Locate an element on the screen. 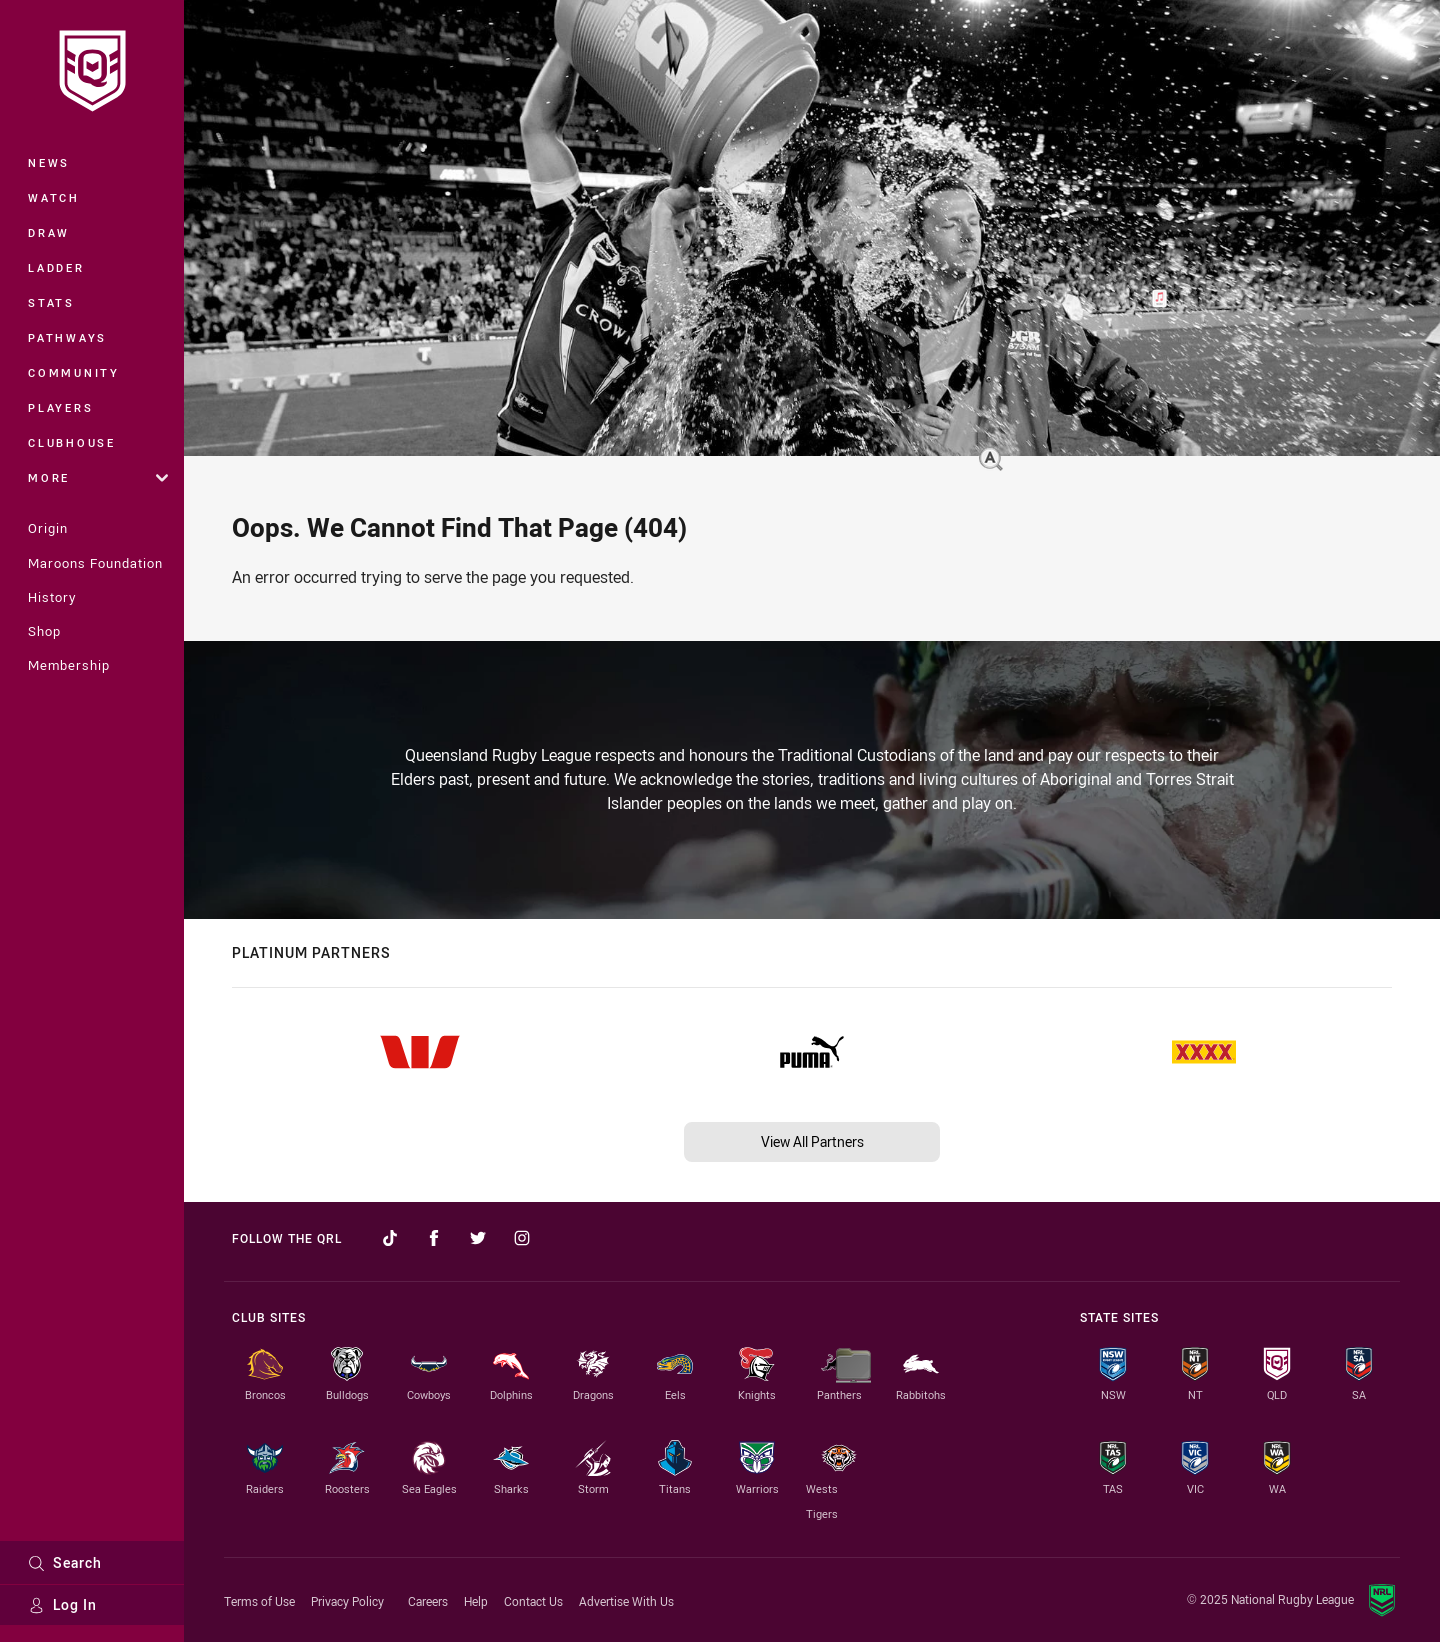 The image size is (1440, 1642). access files stored on a remote server is located at coordinates (853, 1365).